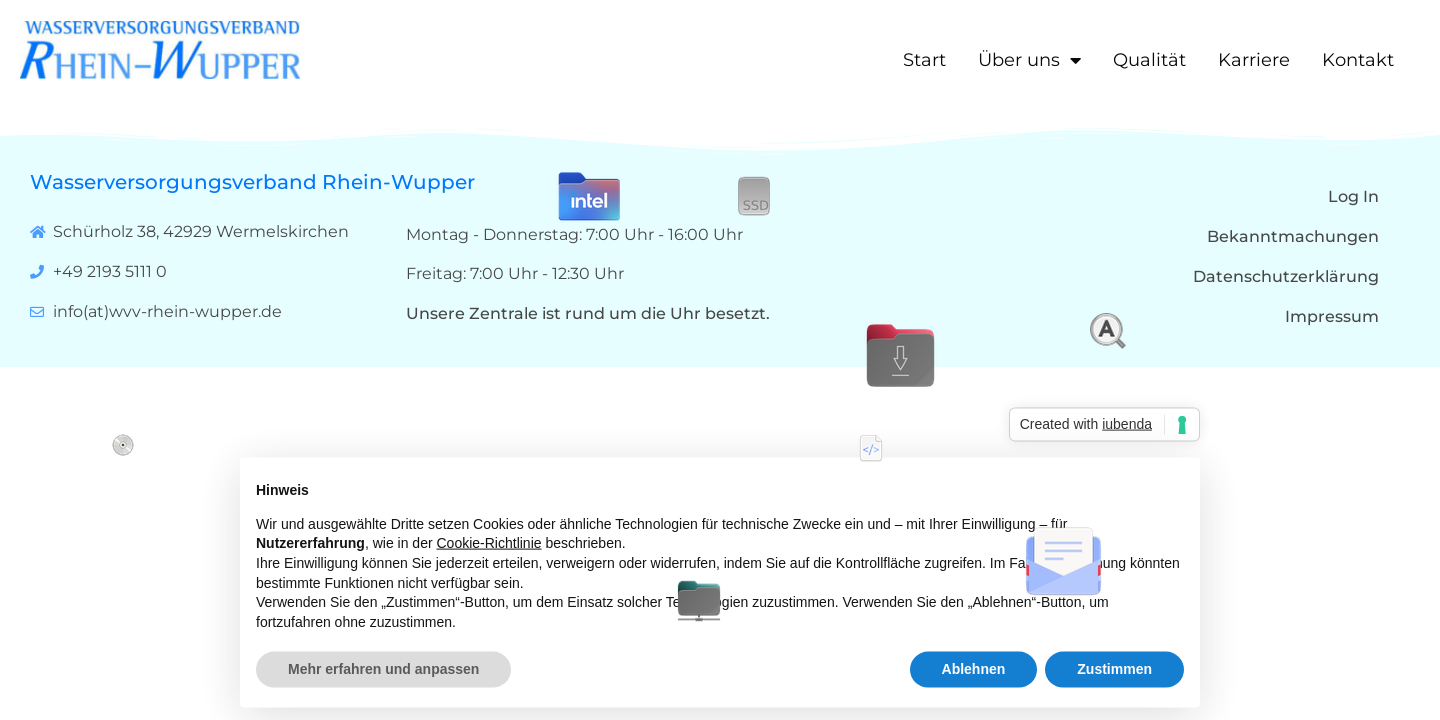  Describe the element at coordinates (1063, 565) in the screenshot. I see `mark email as read` at that location.